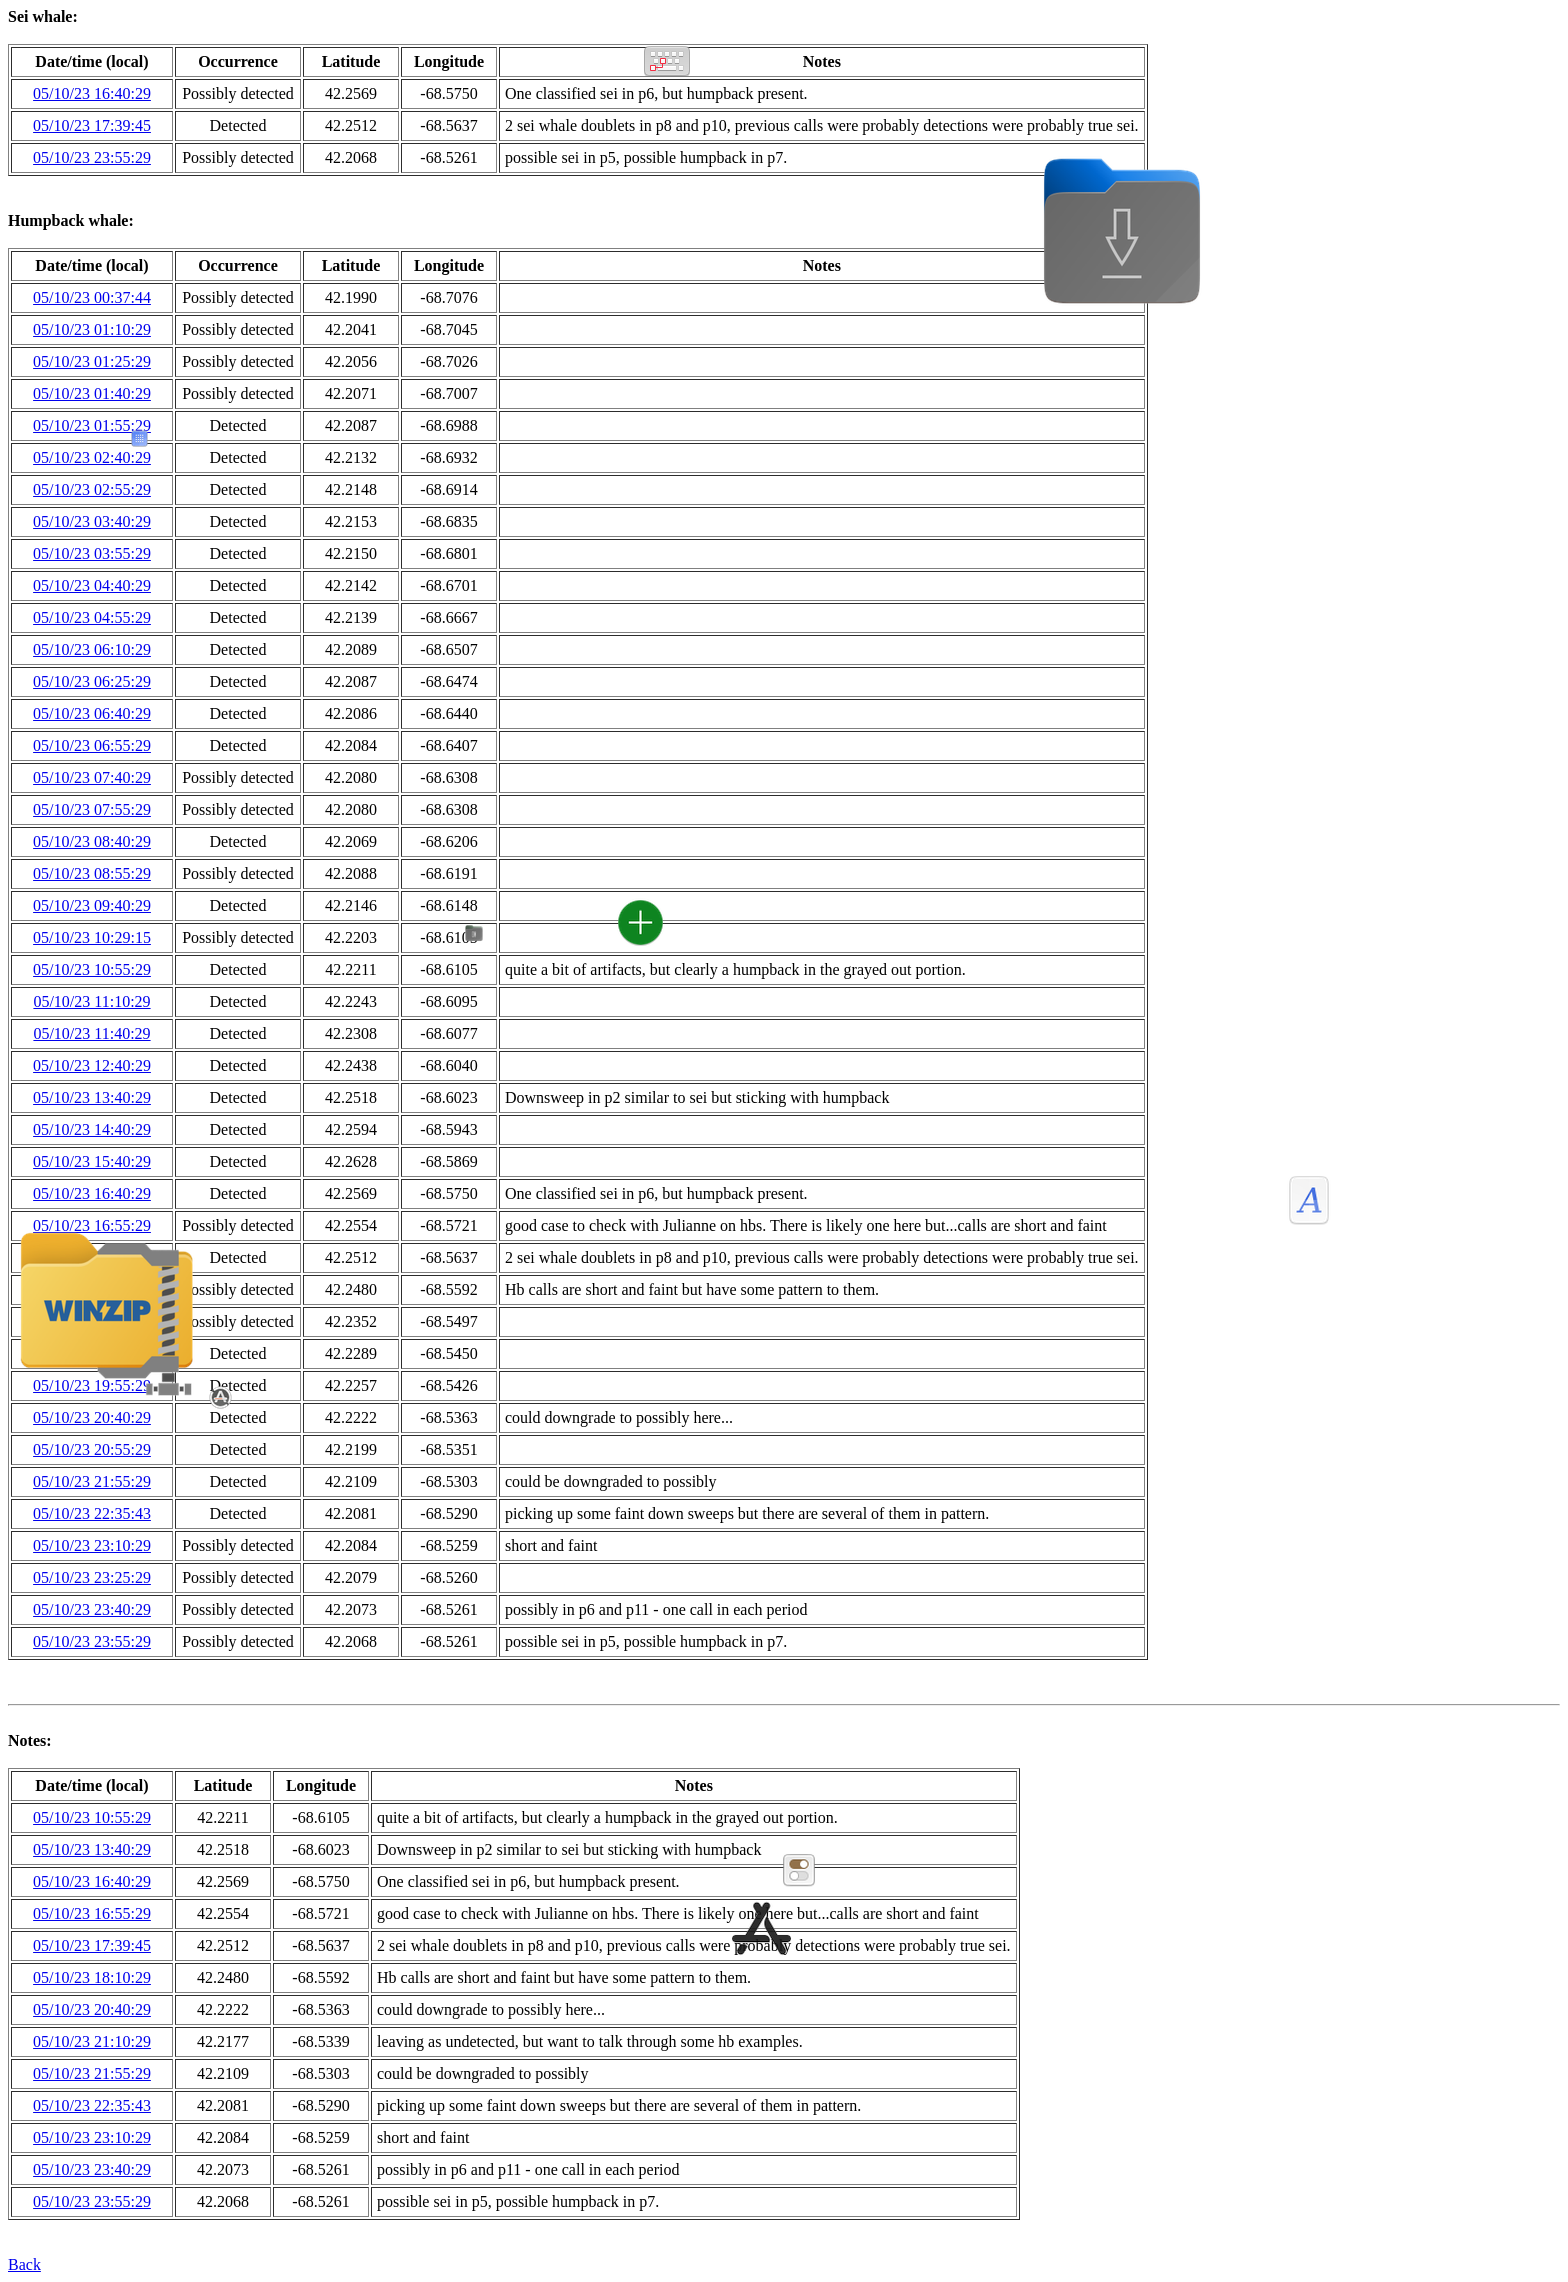  I want to click on open templates folder, so click(474, 933).